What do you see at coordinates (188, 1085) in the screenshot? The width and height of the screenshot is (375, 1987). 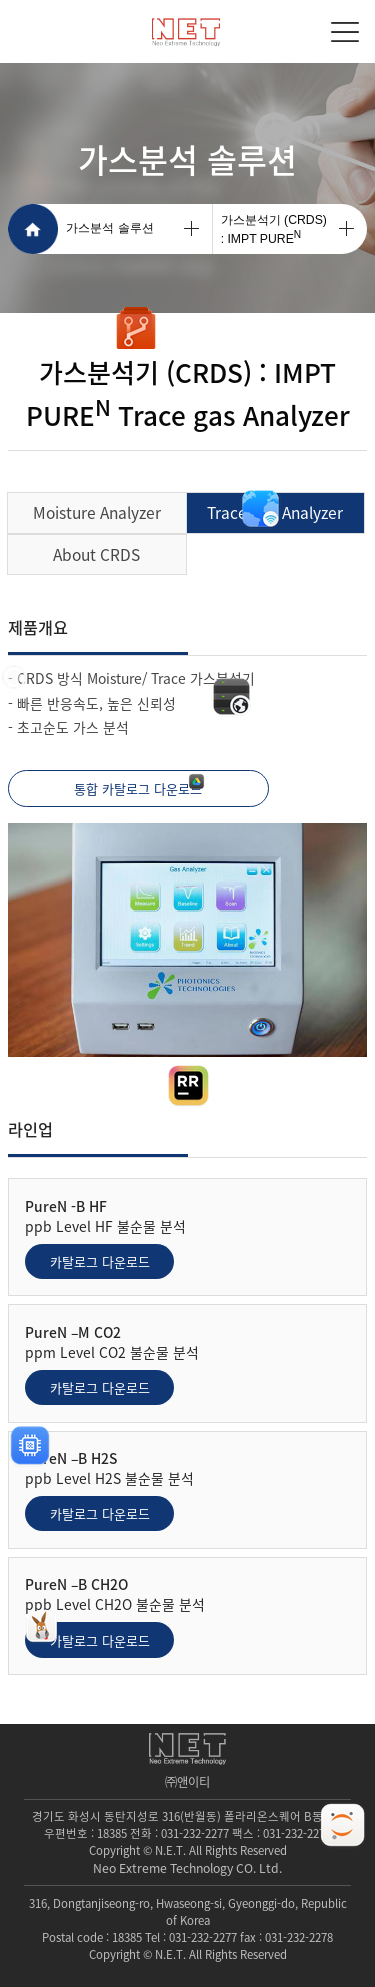 I see `launch rustrover IDE` at bounding box center [188, 1085].